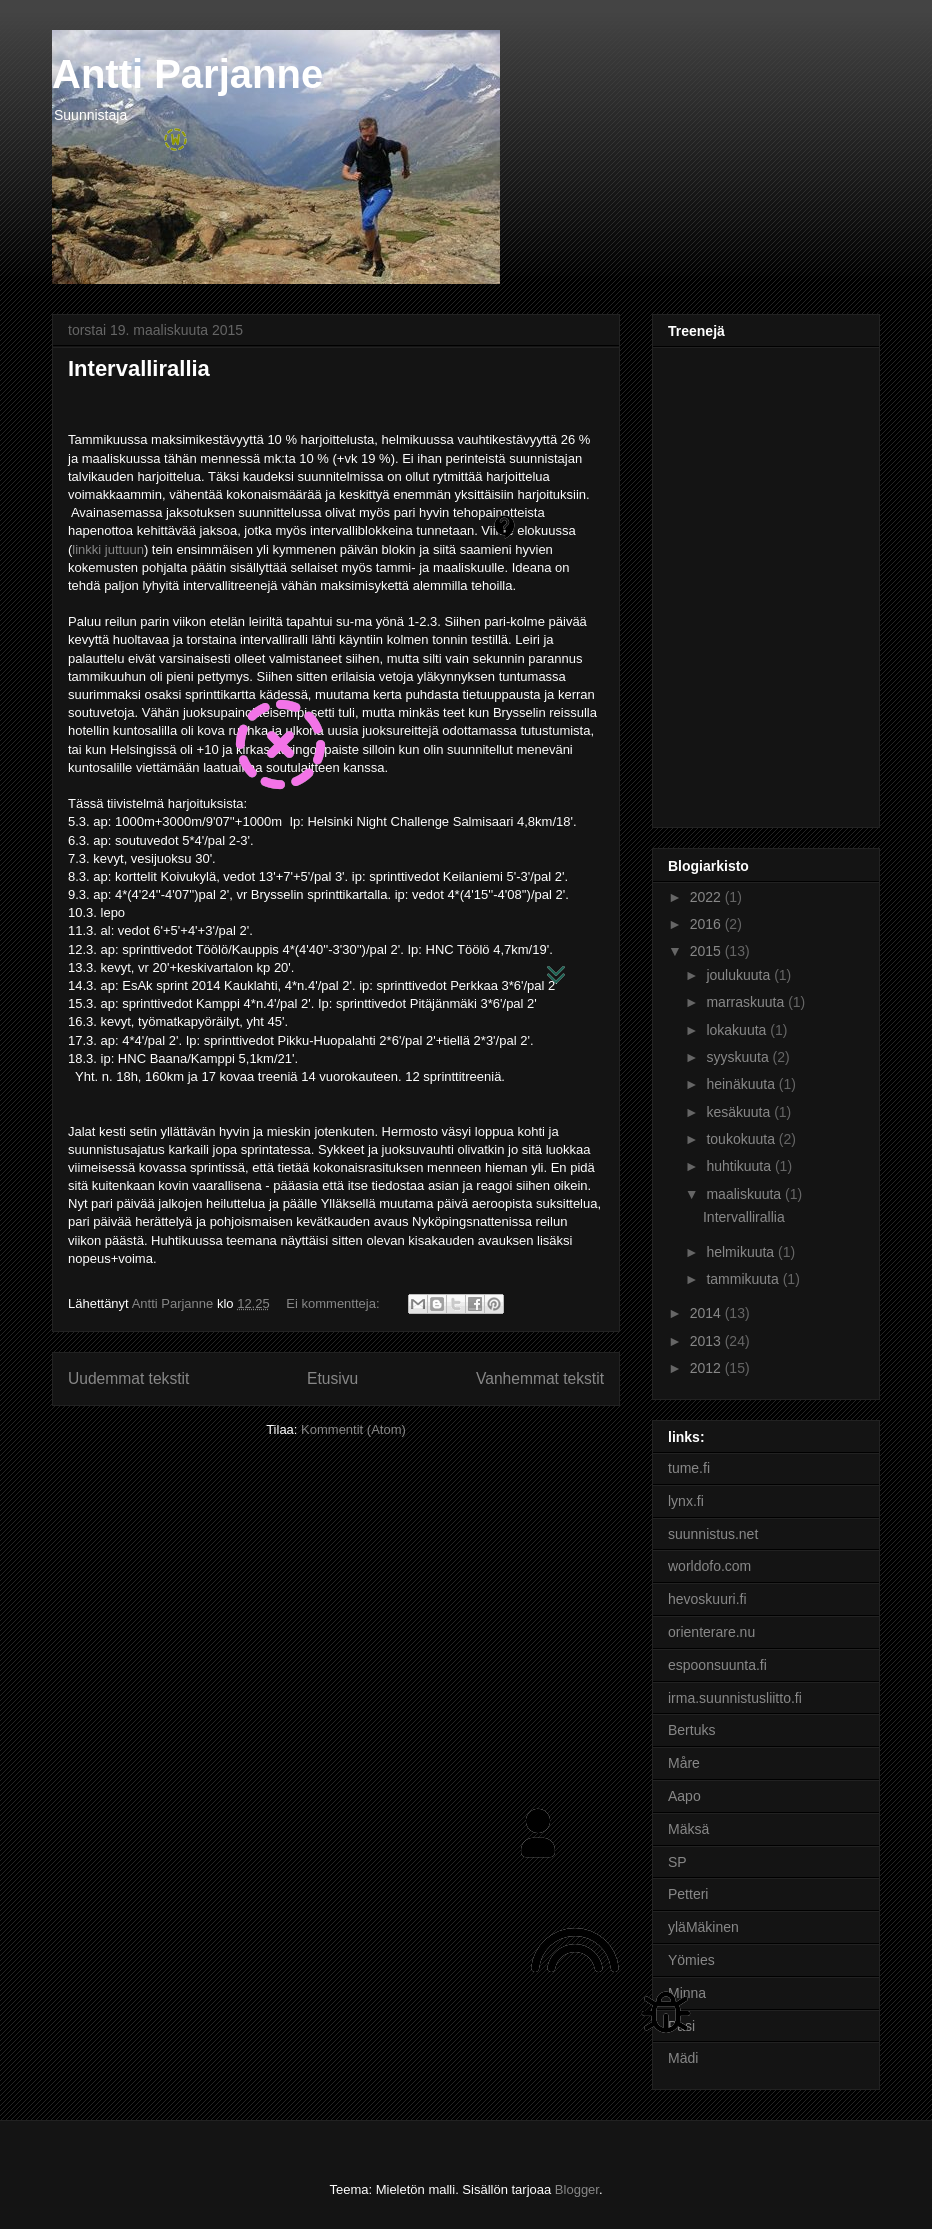 The height and width of the screenshot is (2229, 932). What do you see at coordinates (175, 139) in the screenshot?
I see `indicates a pending or in-progress word processor document` at bounding box center [175, 139].